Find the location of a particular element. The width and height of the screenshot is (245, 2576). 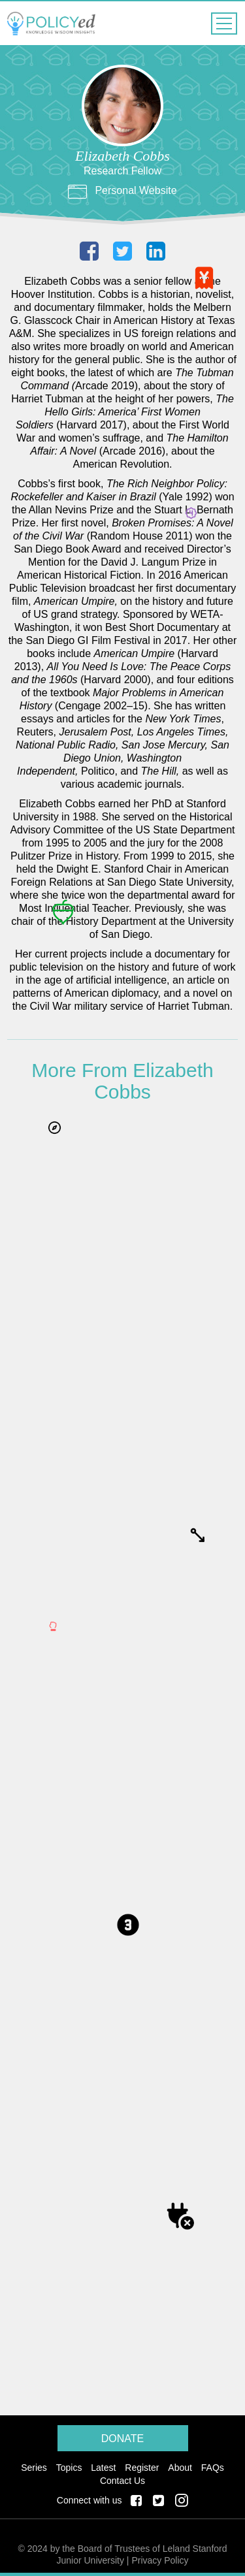

indicate a fist bump or greeting gesture is located at coordinates (53, 1626).